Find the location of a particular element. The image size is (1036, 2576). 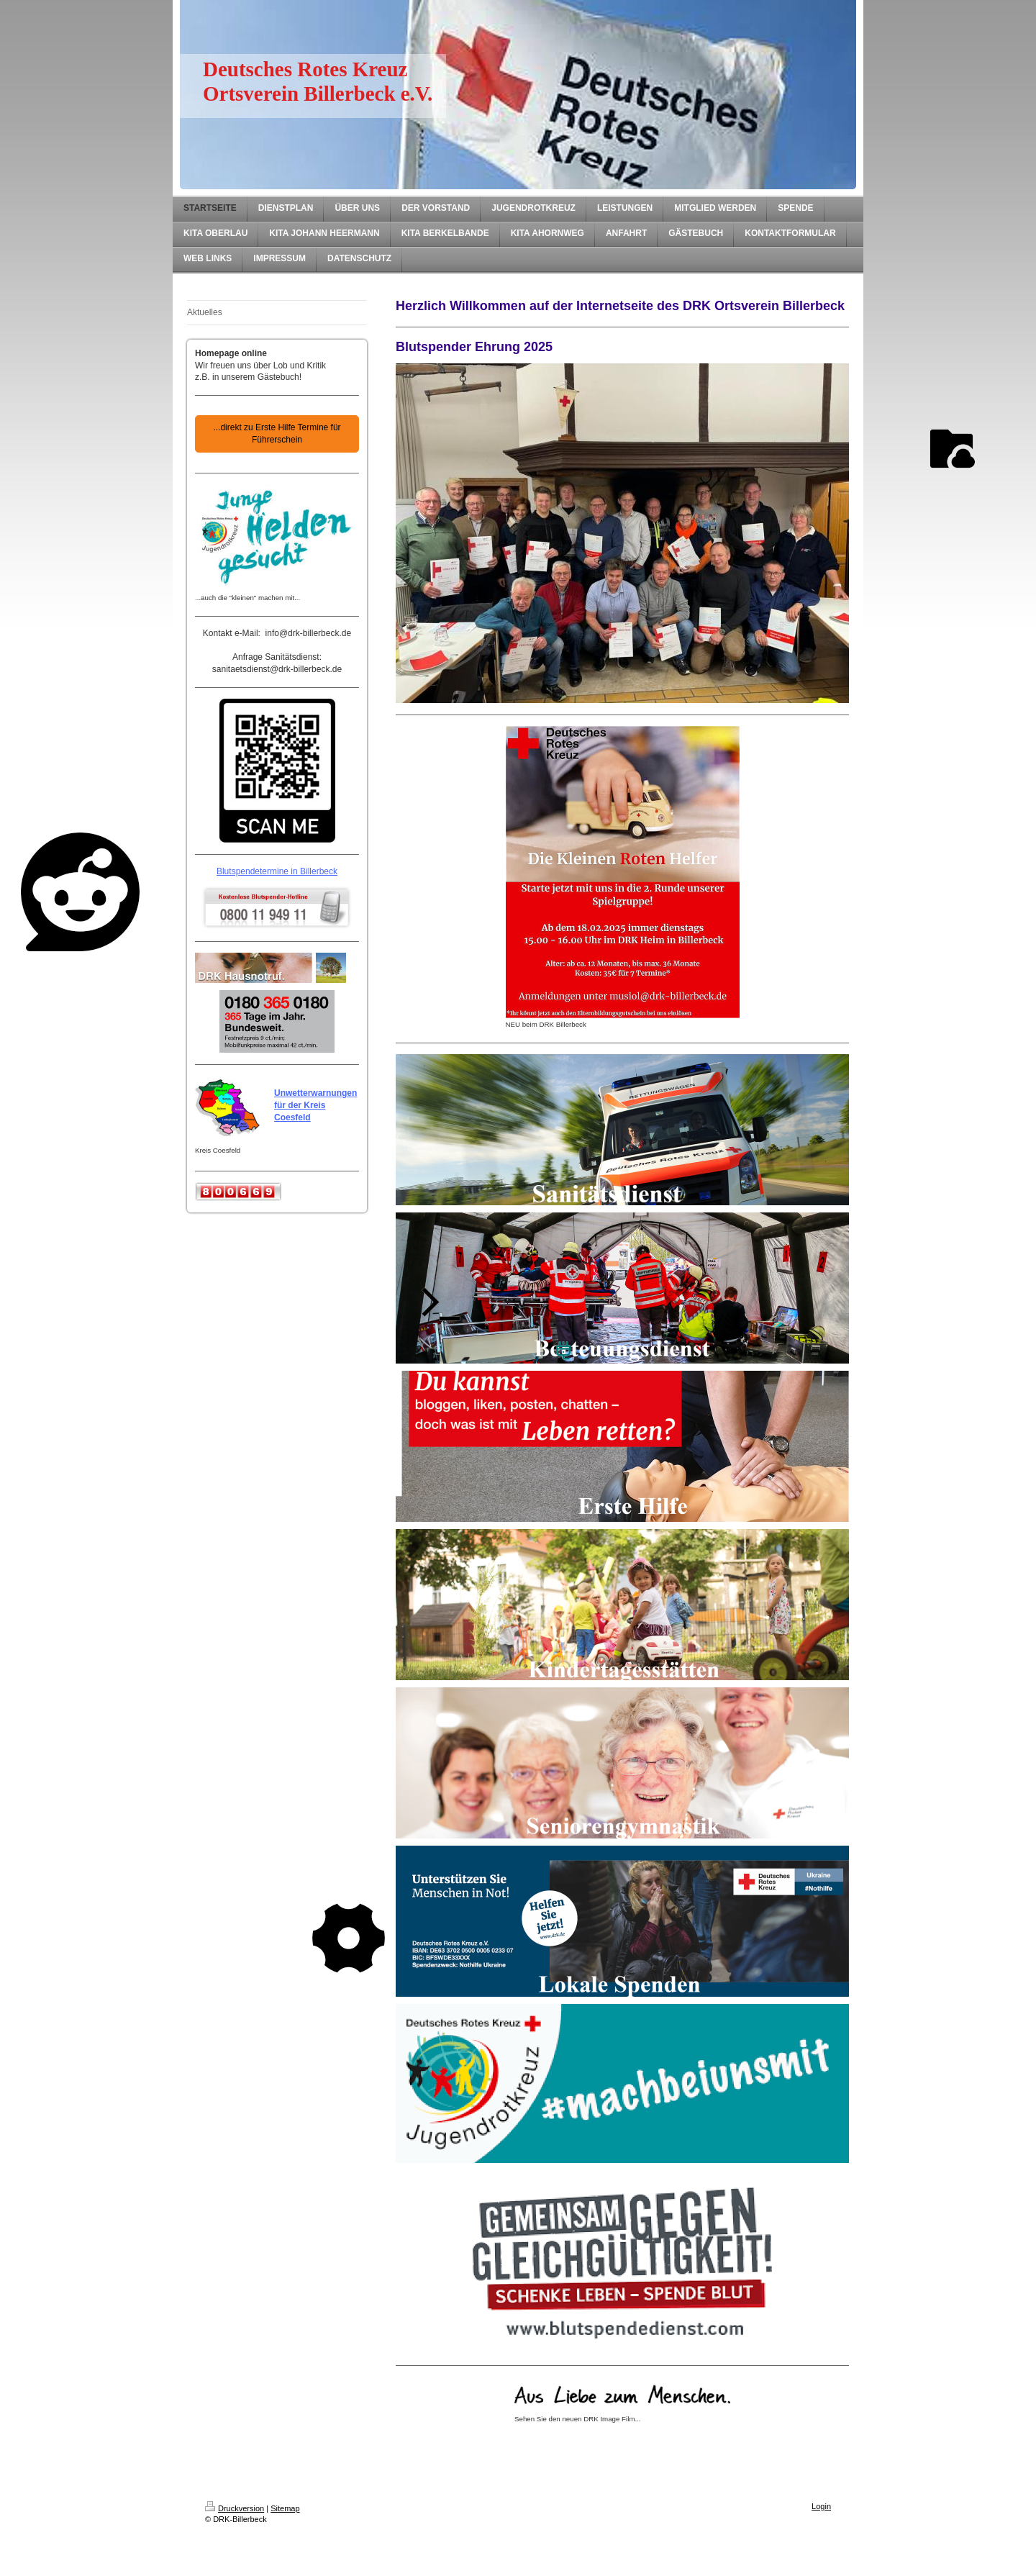

open the Reddit app is located at coordinates (80, 892).